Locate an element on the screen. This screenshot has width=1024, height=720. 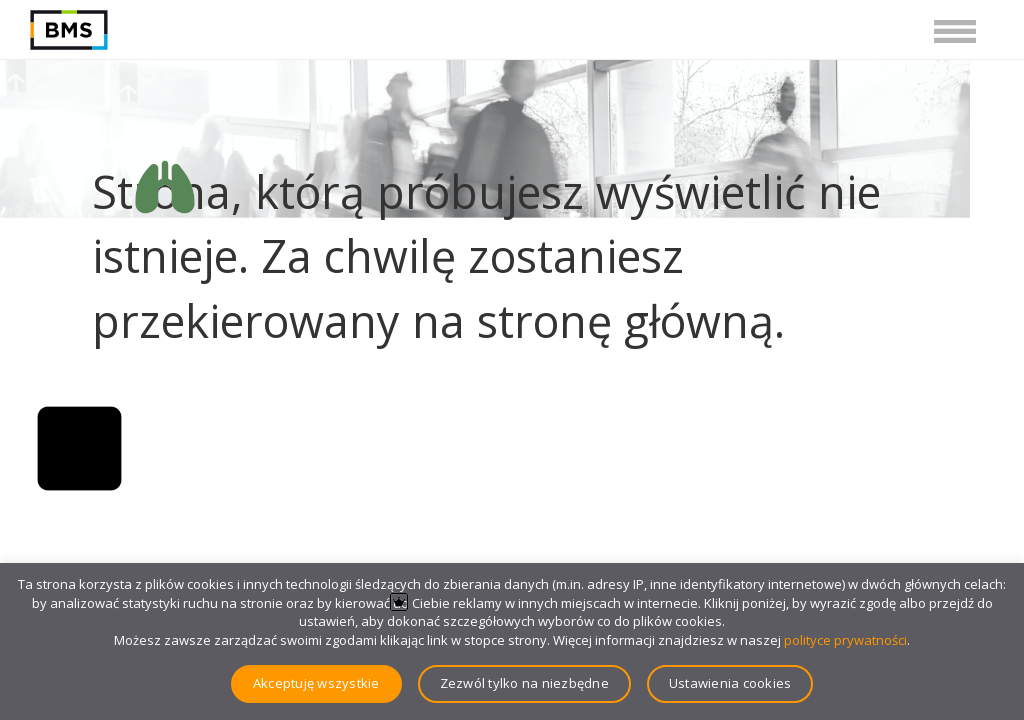
web awesome brand logo is located at coordinates (399, 602).